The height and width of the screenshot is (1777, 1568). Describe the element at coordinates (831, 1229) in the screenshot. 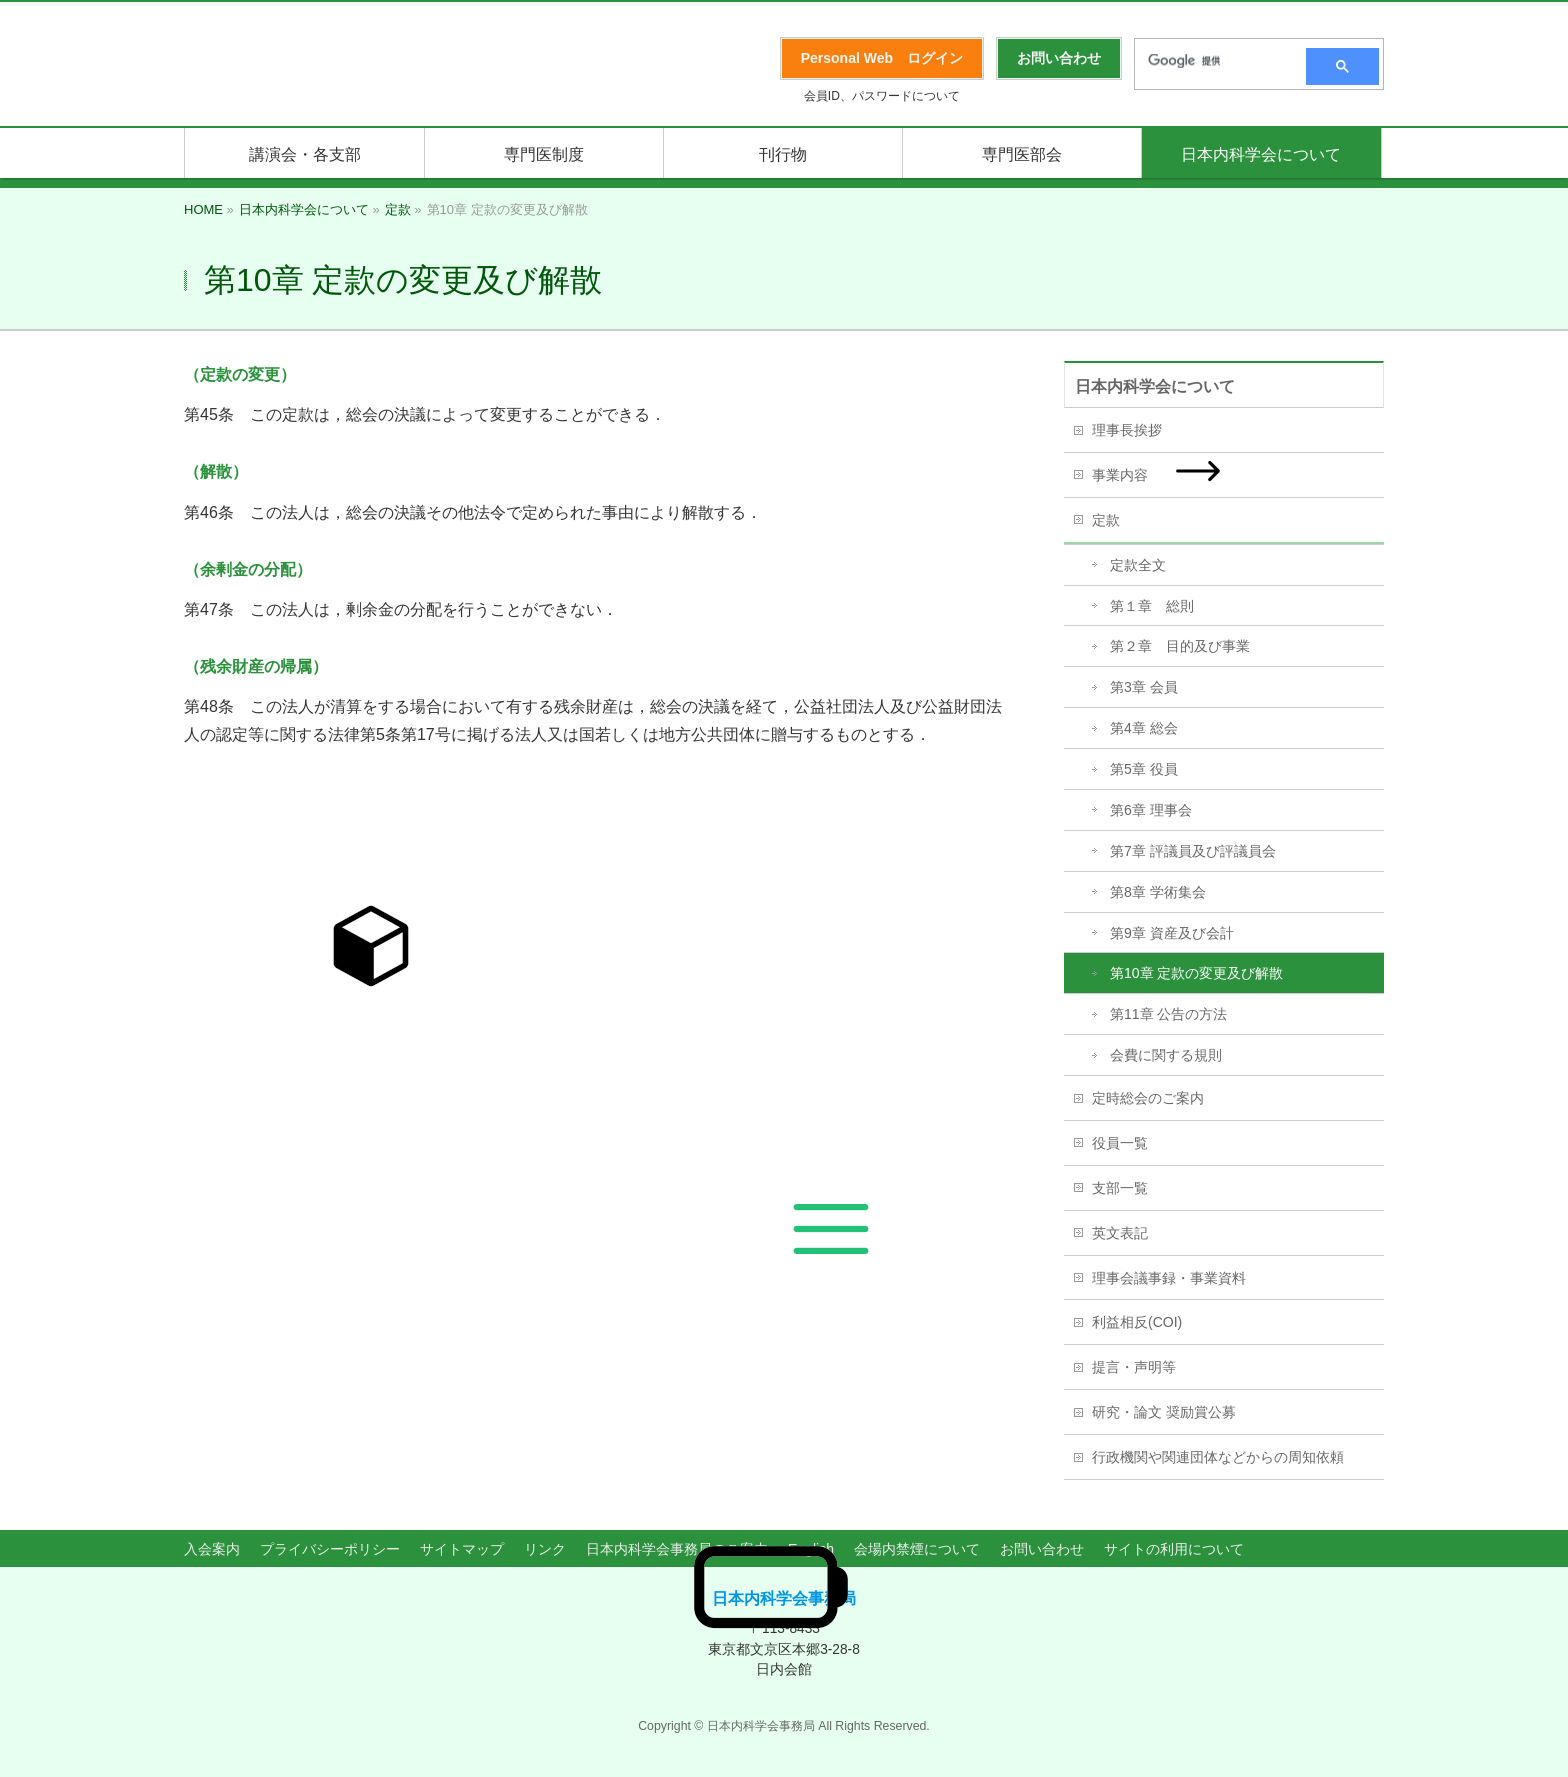

I see `open navigation menu` at that location.